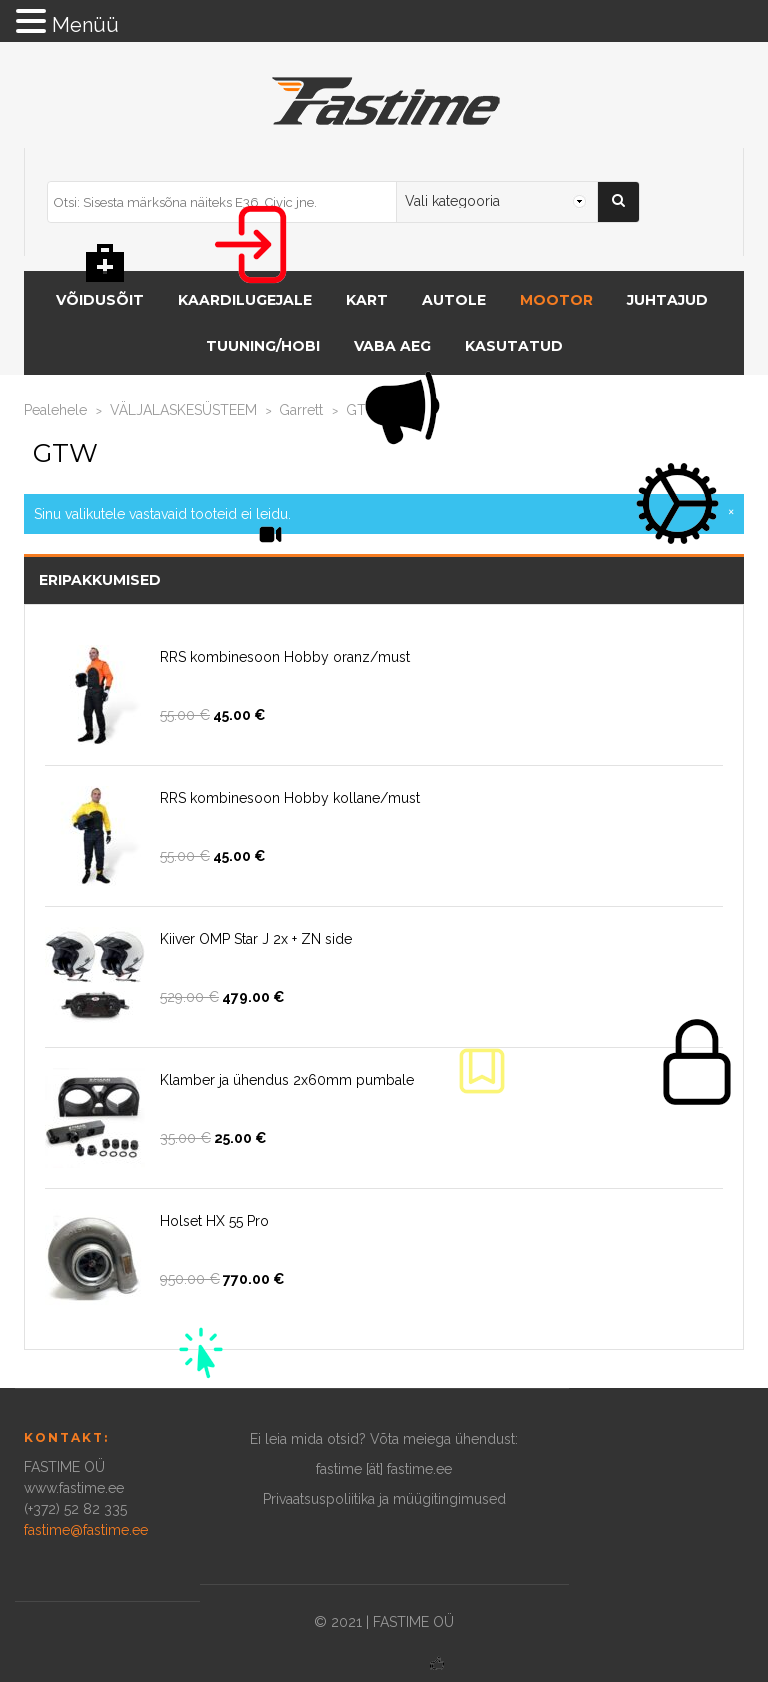 Image resolution: width=768 pixels, height=1682 pixels. What do you see at coordinates (201, 1353) in the screenshot?
I see `click or tap interaction indicator` at bounding box center [201, 1353].